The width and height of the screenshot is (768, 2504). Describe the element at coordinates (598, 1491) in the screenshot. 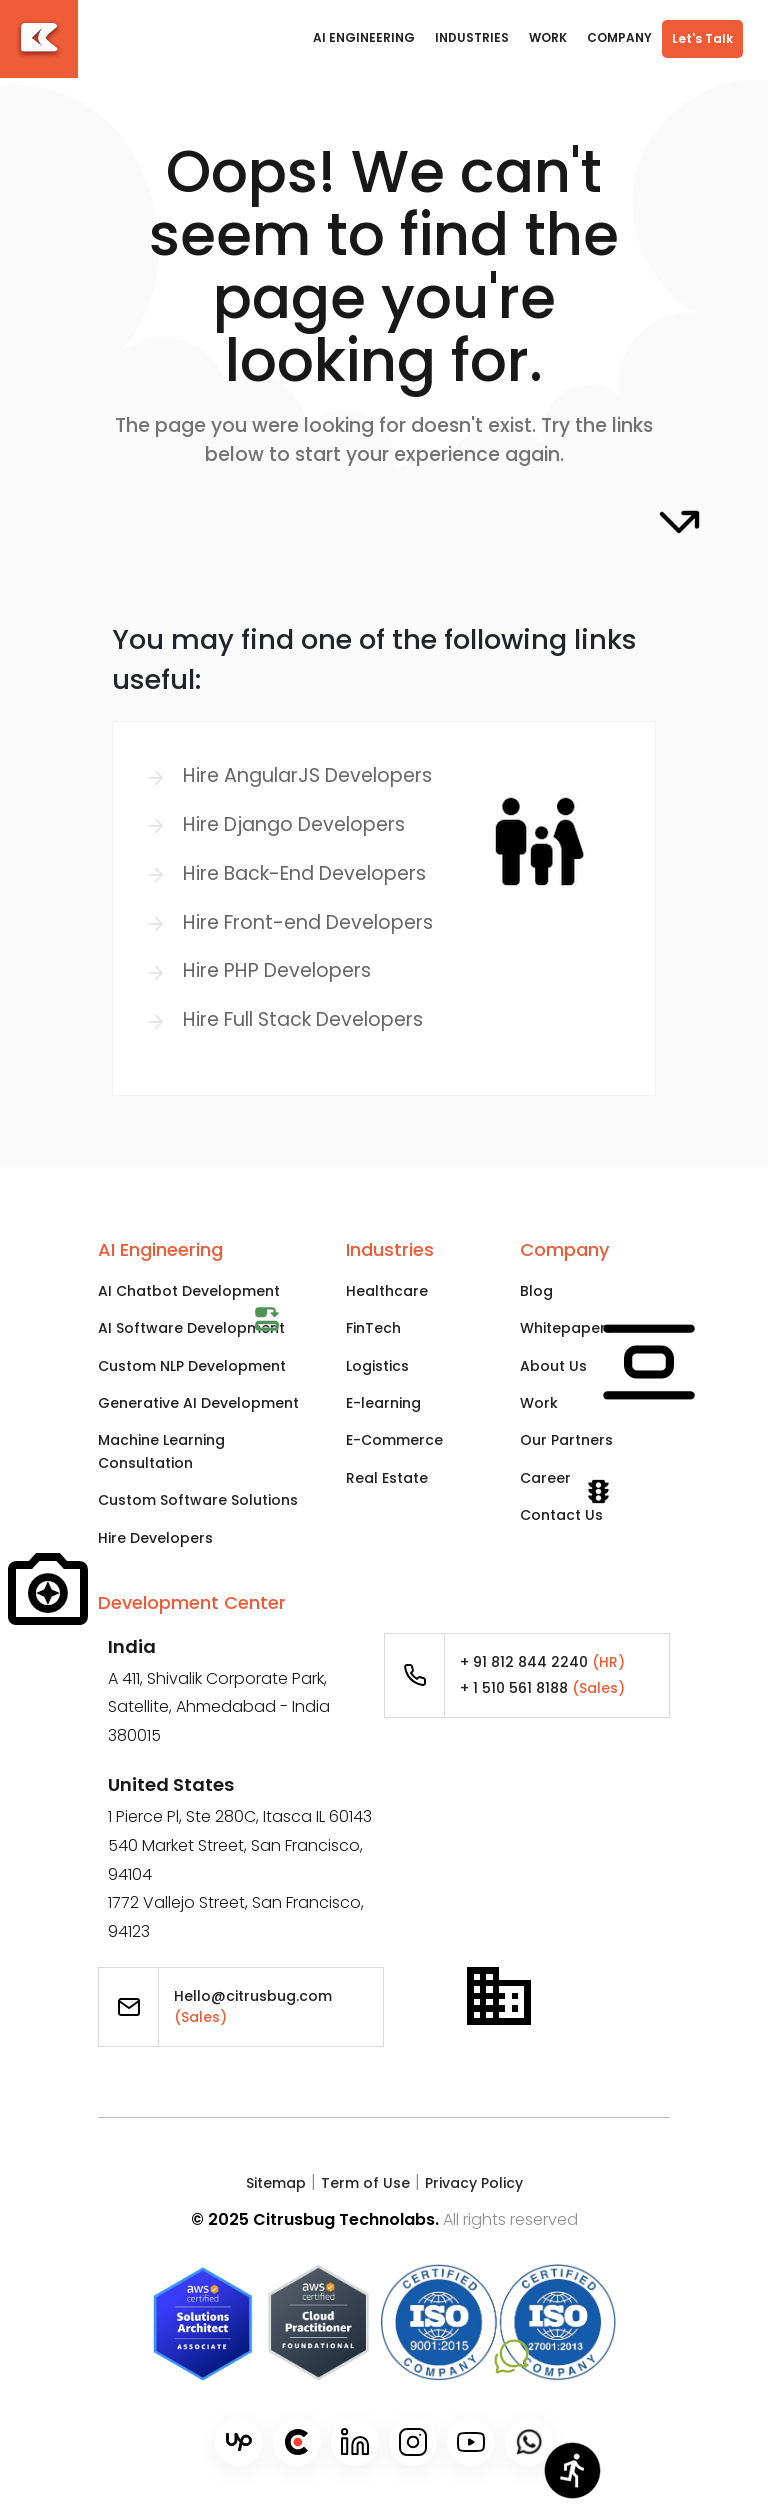

I see `view traffic conditions on map` at that location.